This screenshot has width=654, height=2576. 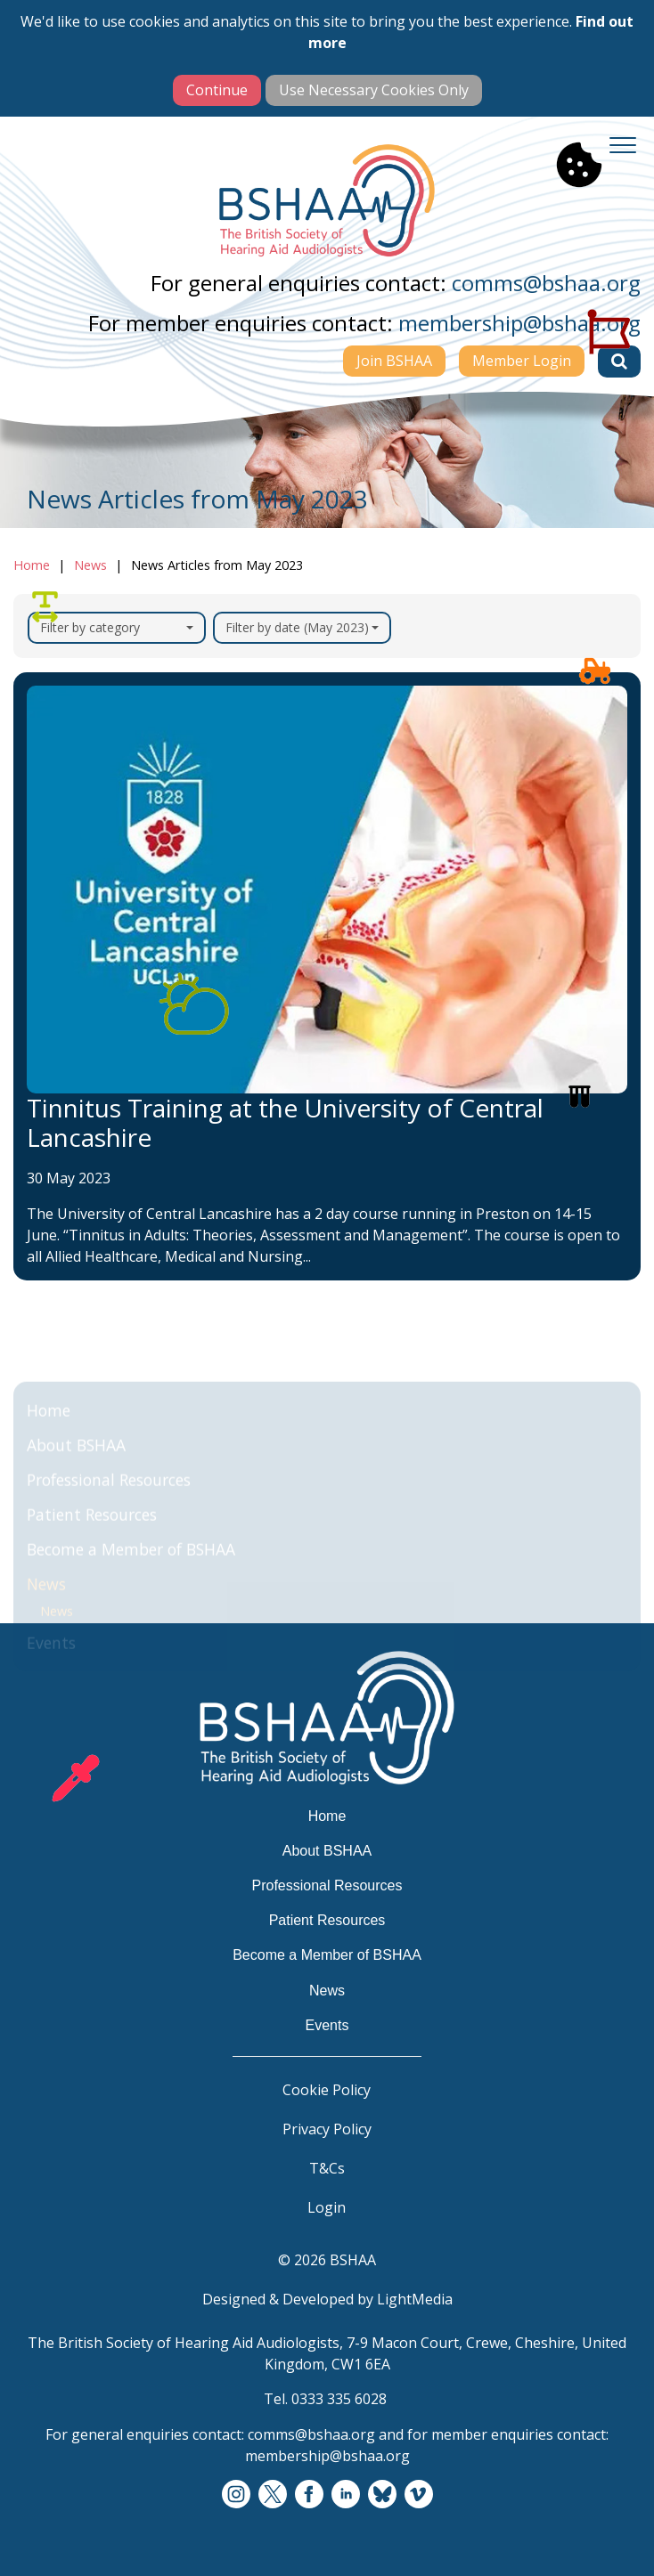 I want to click on manage cookie preferences, so click(x=579, y=165).